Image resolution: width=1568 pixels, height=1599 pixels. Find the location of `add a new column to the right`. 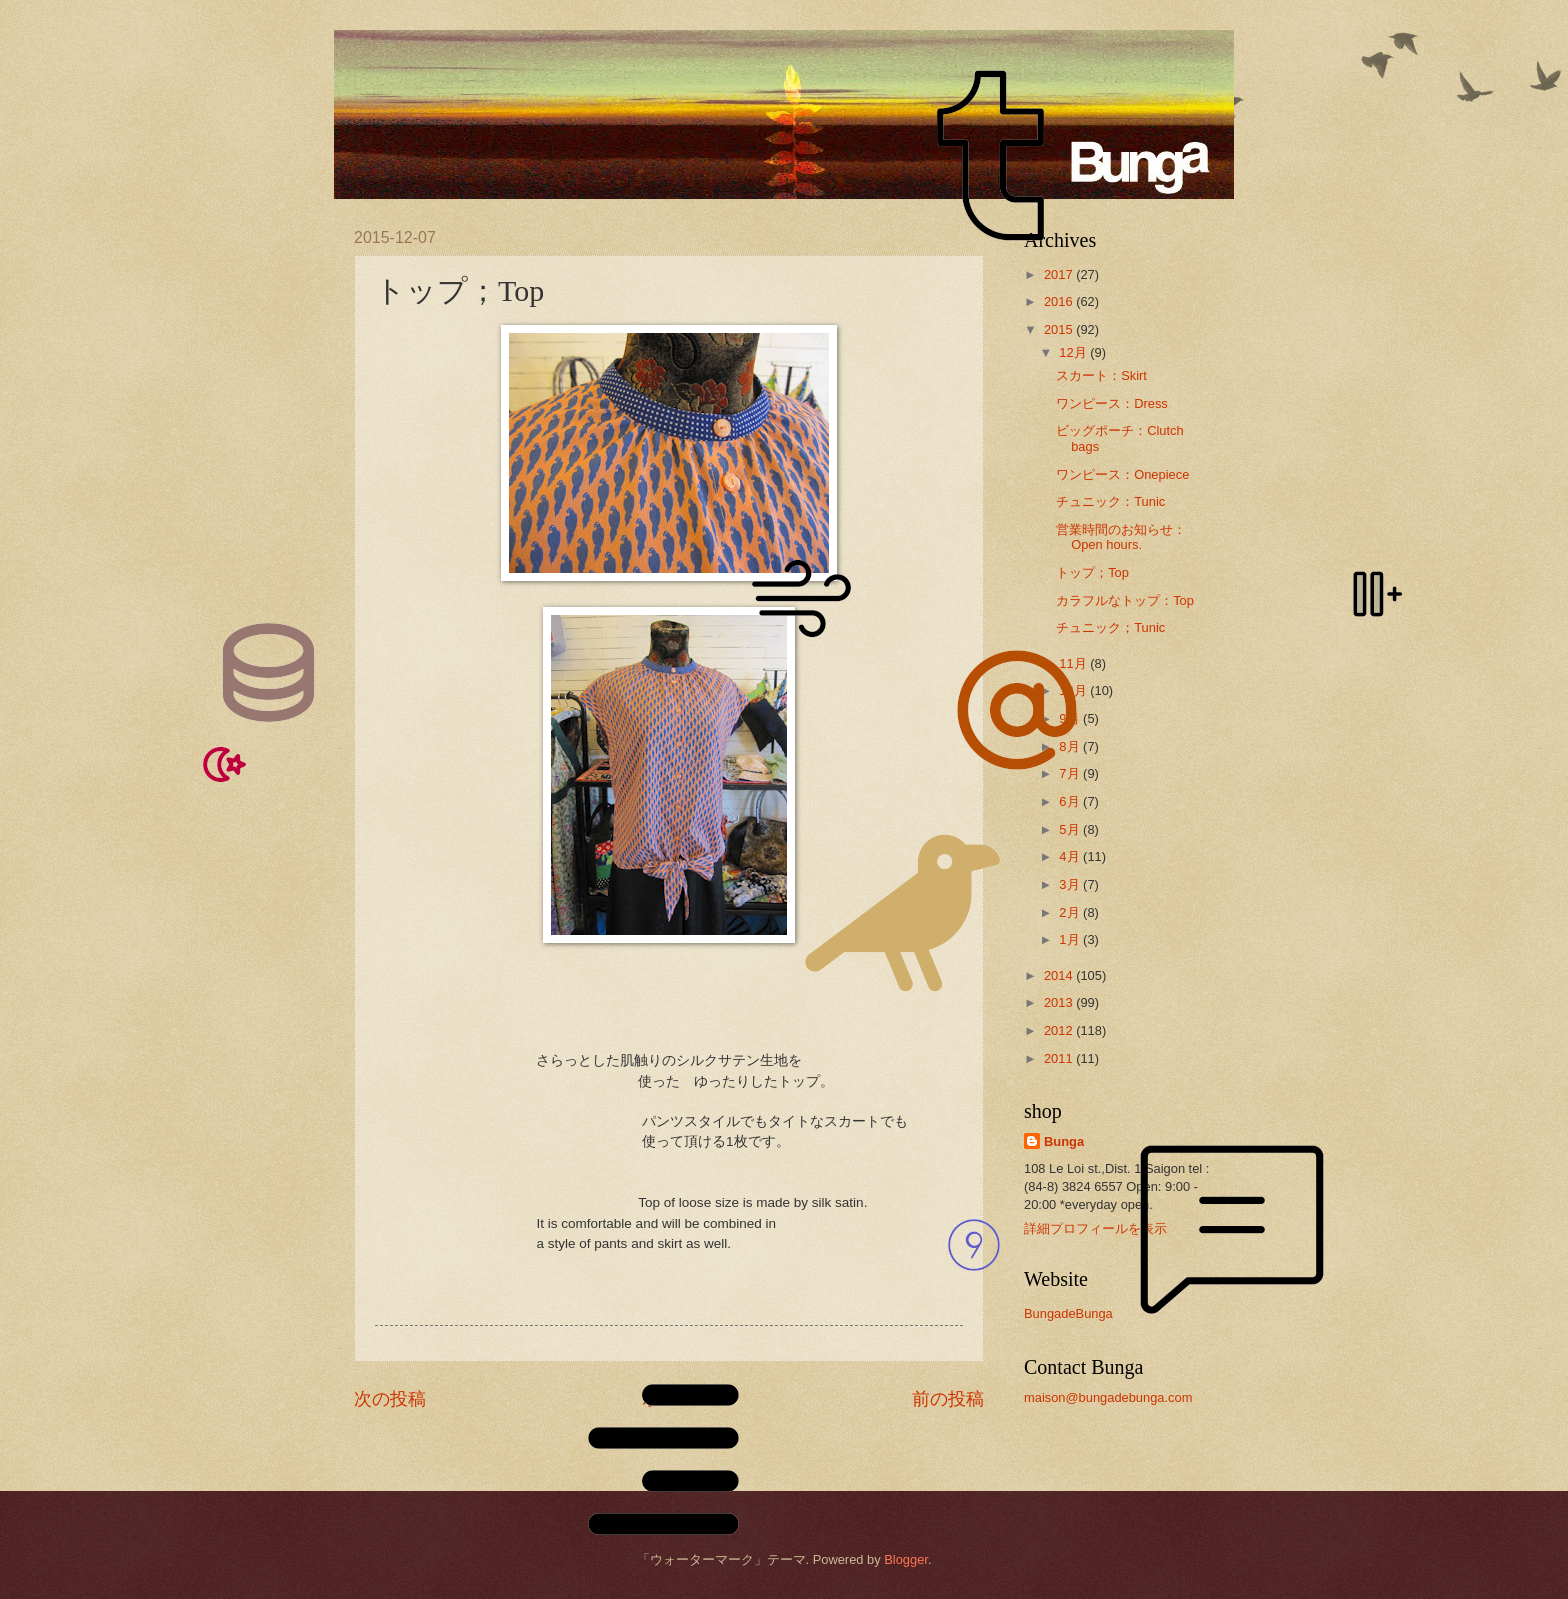

add a new column to the right is located at coordinates (1374, 594).